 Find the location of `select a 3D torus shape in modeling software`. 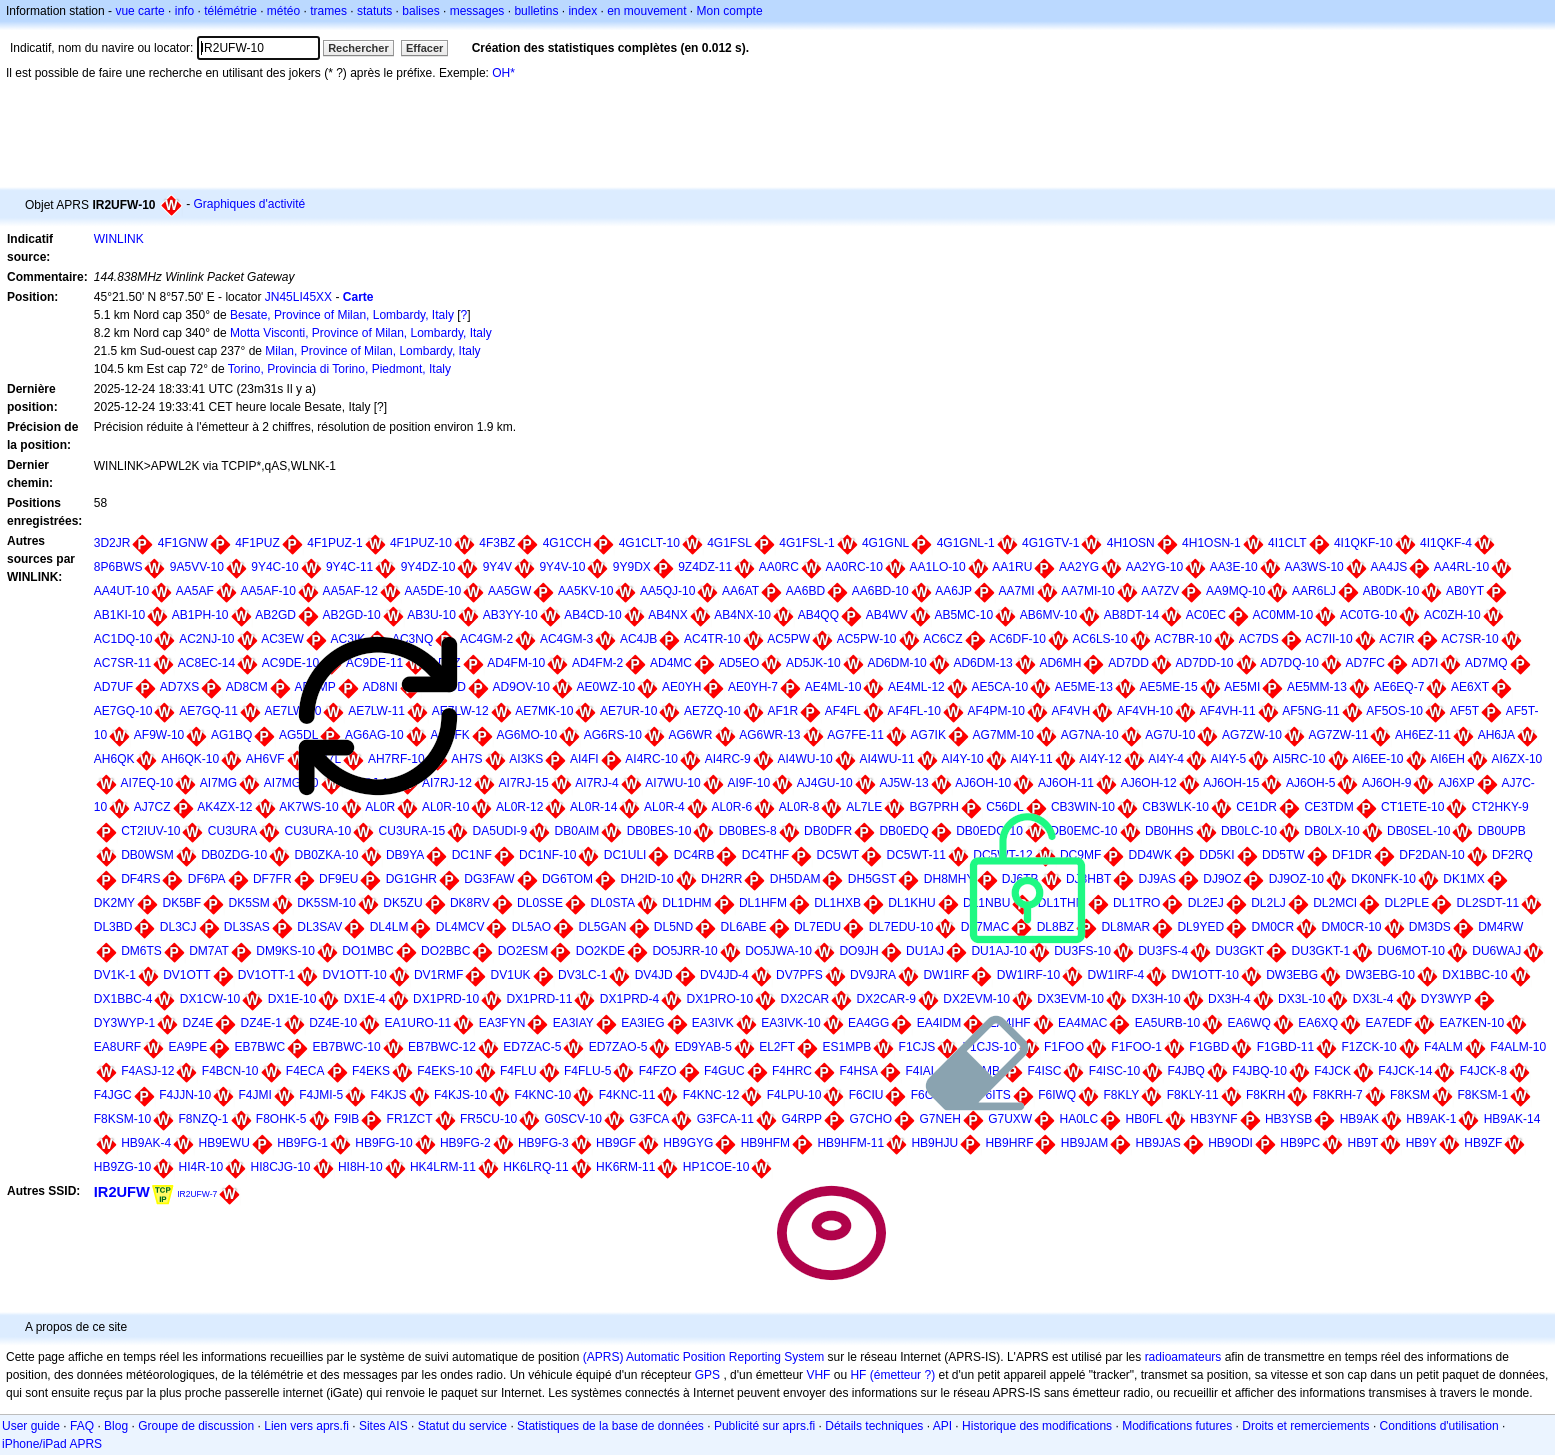

select a 3D torus shape in modeling software is located at coordinates (831, 1230).